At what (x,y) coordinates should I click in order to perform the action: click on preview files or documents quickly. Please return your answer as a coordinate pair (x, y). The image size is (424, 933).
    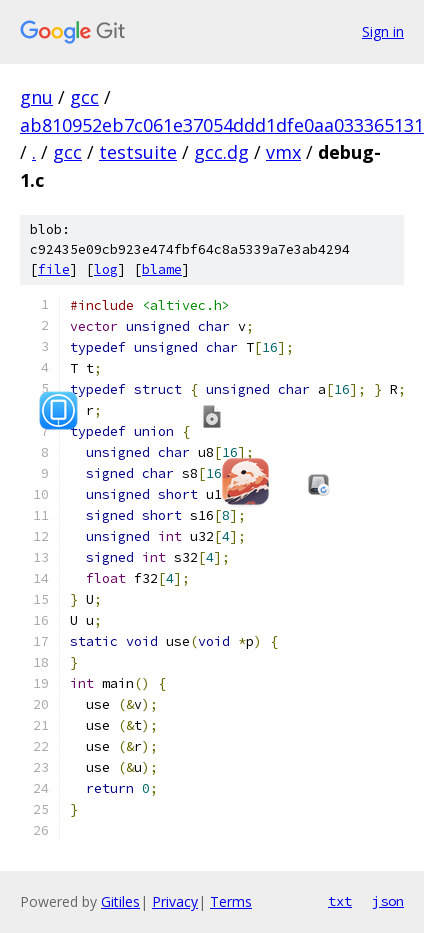
    Looking at the image, I should click on (58, 410).